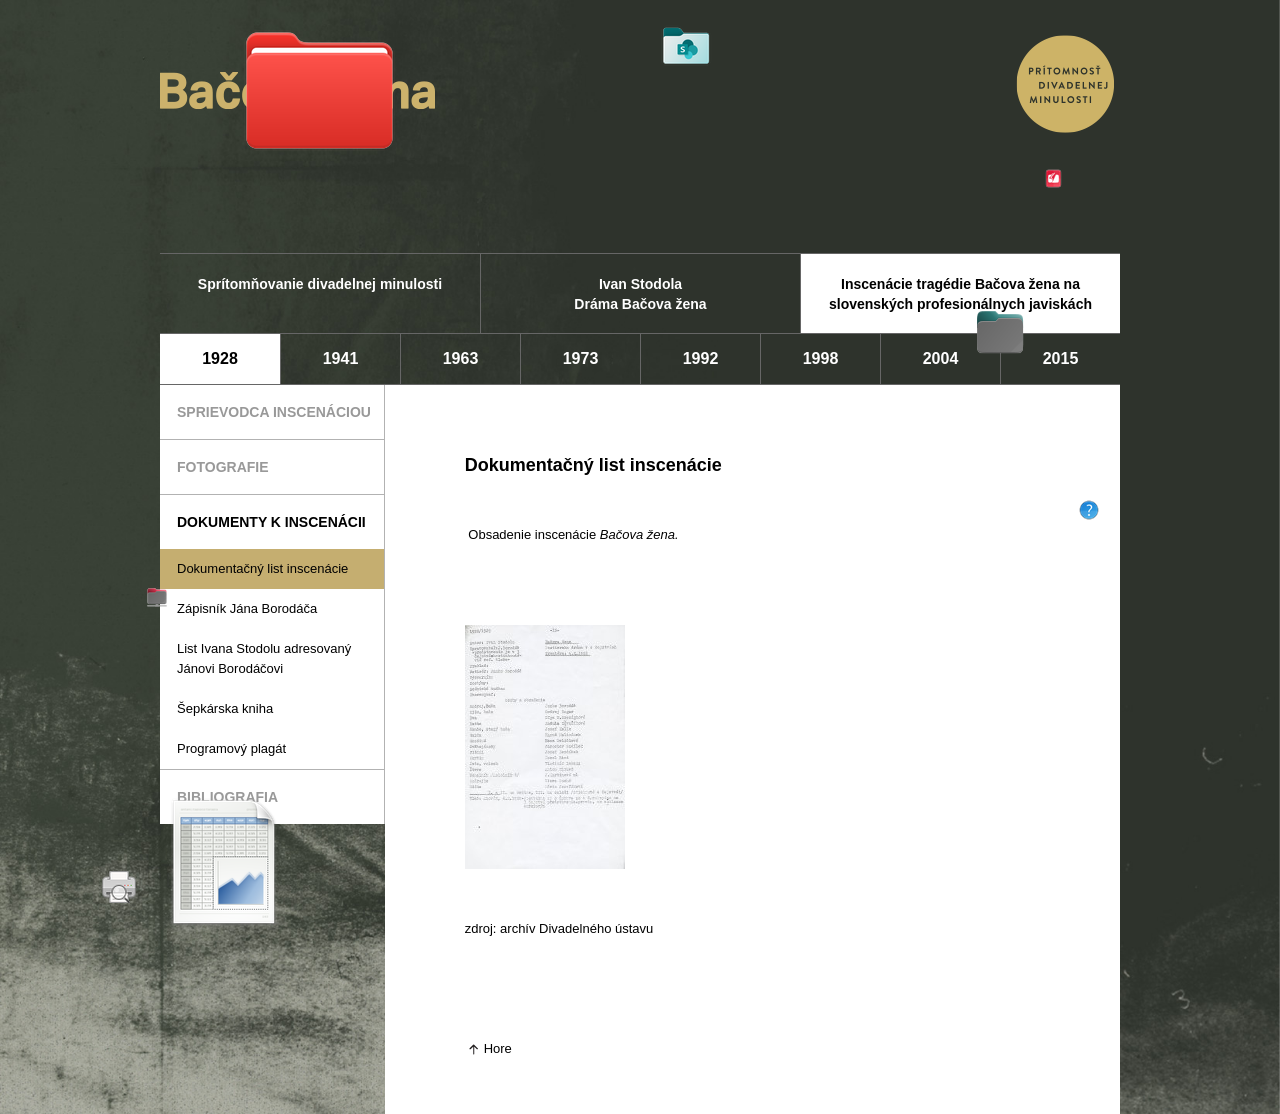  What do you see at coordinates (1000, 332) in the screenshot?
I see `open folder to view contents` at bounding box center [1000, 332].